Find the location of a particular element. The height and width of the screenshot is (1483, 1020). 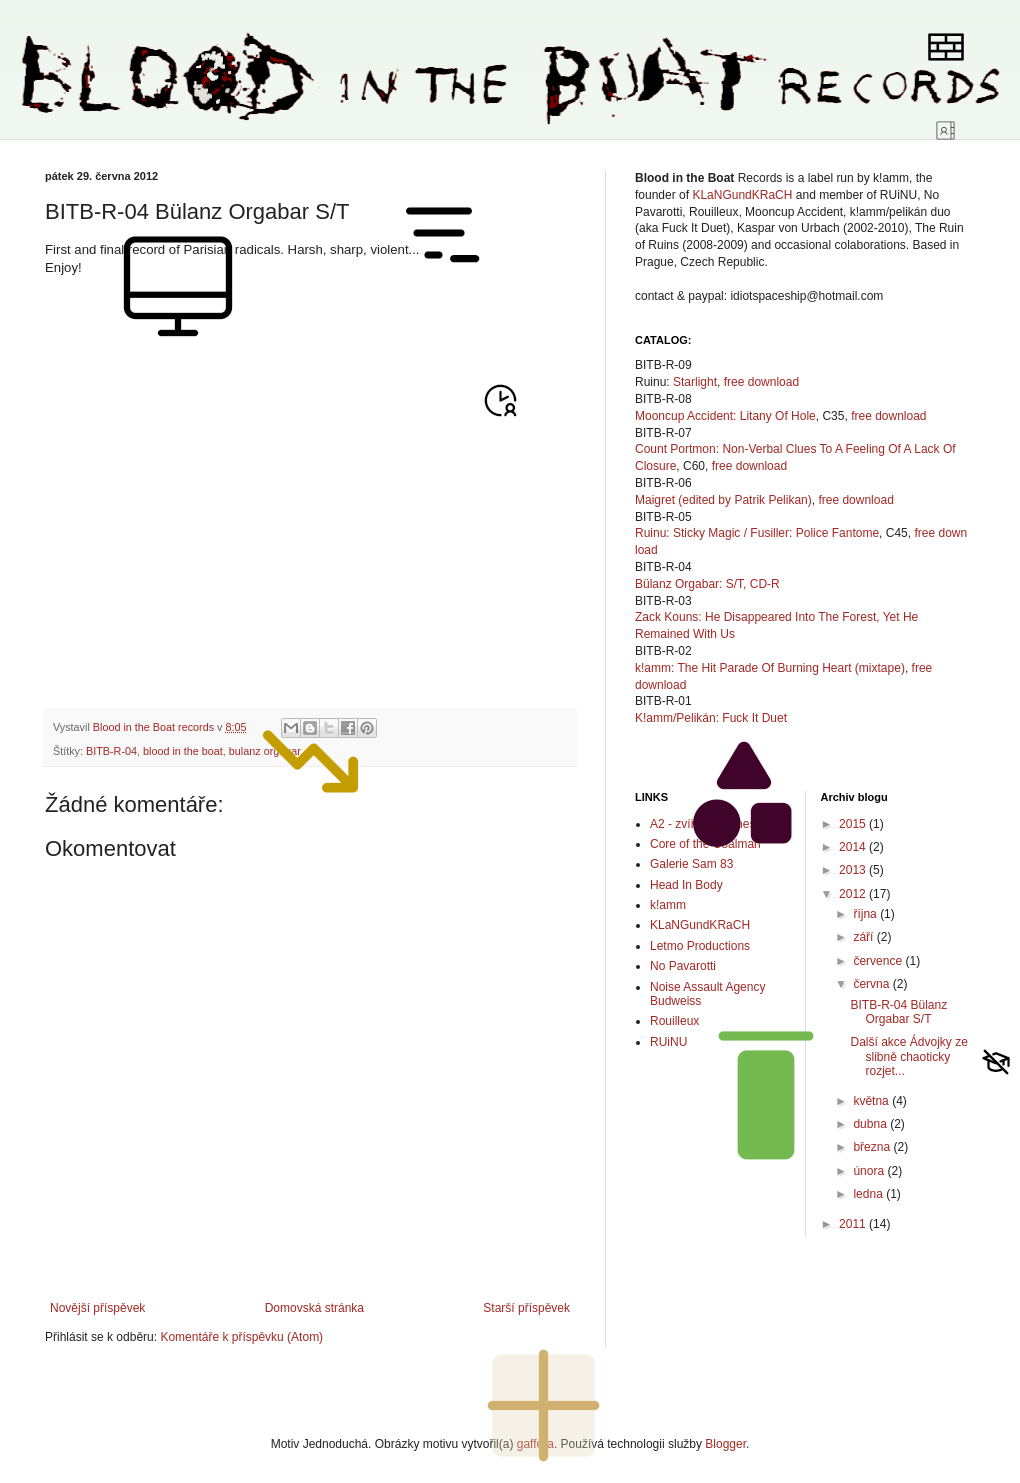

access your contacts or address book is located at coordinates (945, 130).